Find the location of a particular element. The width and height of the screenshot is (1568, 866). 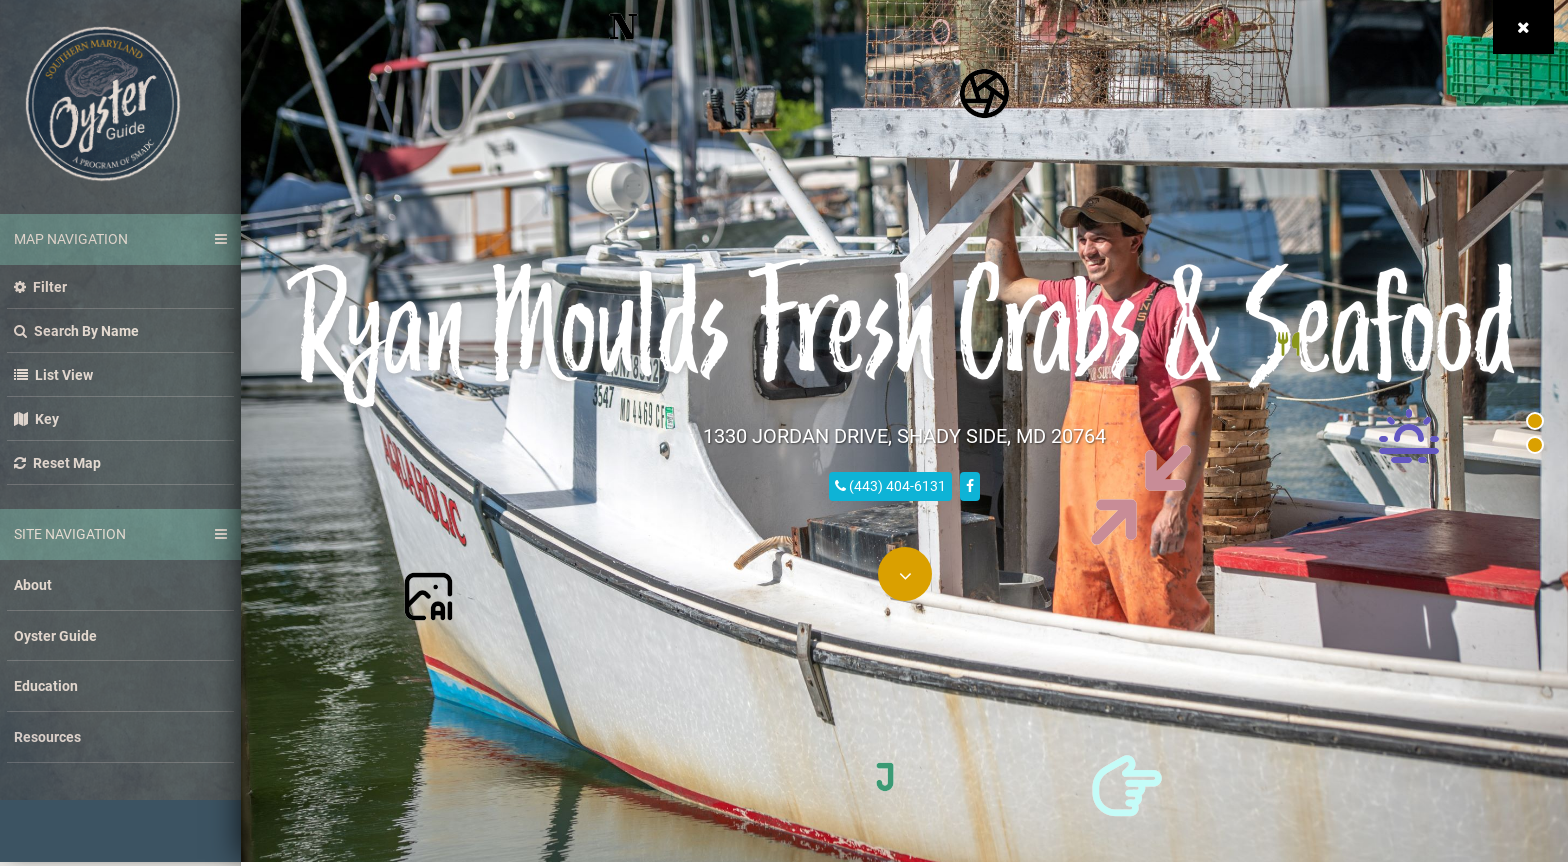

enhance photo with AI tools is located at coordinates (428, 596).